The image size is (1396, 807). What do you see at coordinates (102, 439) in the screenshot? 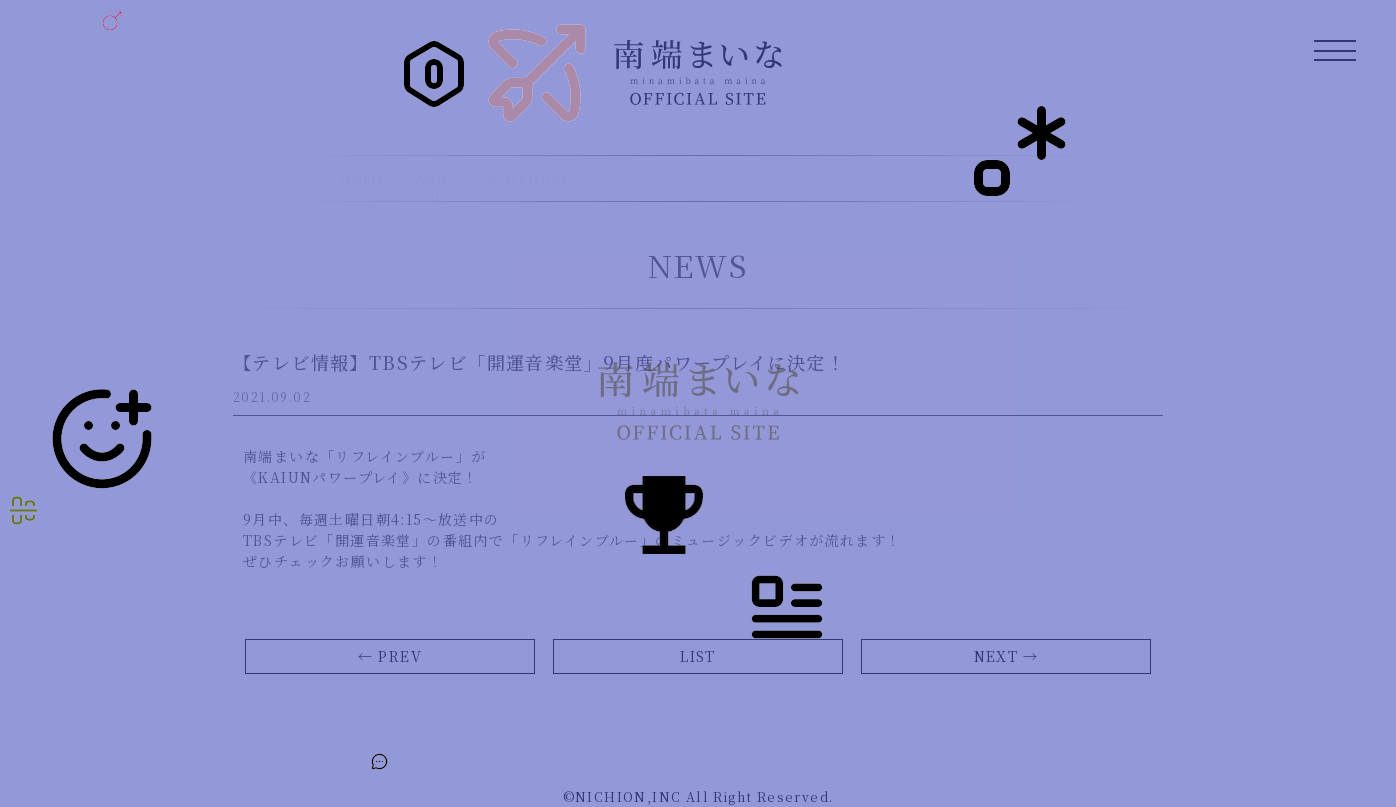
I see `add a reaction to a message` at bounding box center [102, 439].